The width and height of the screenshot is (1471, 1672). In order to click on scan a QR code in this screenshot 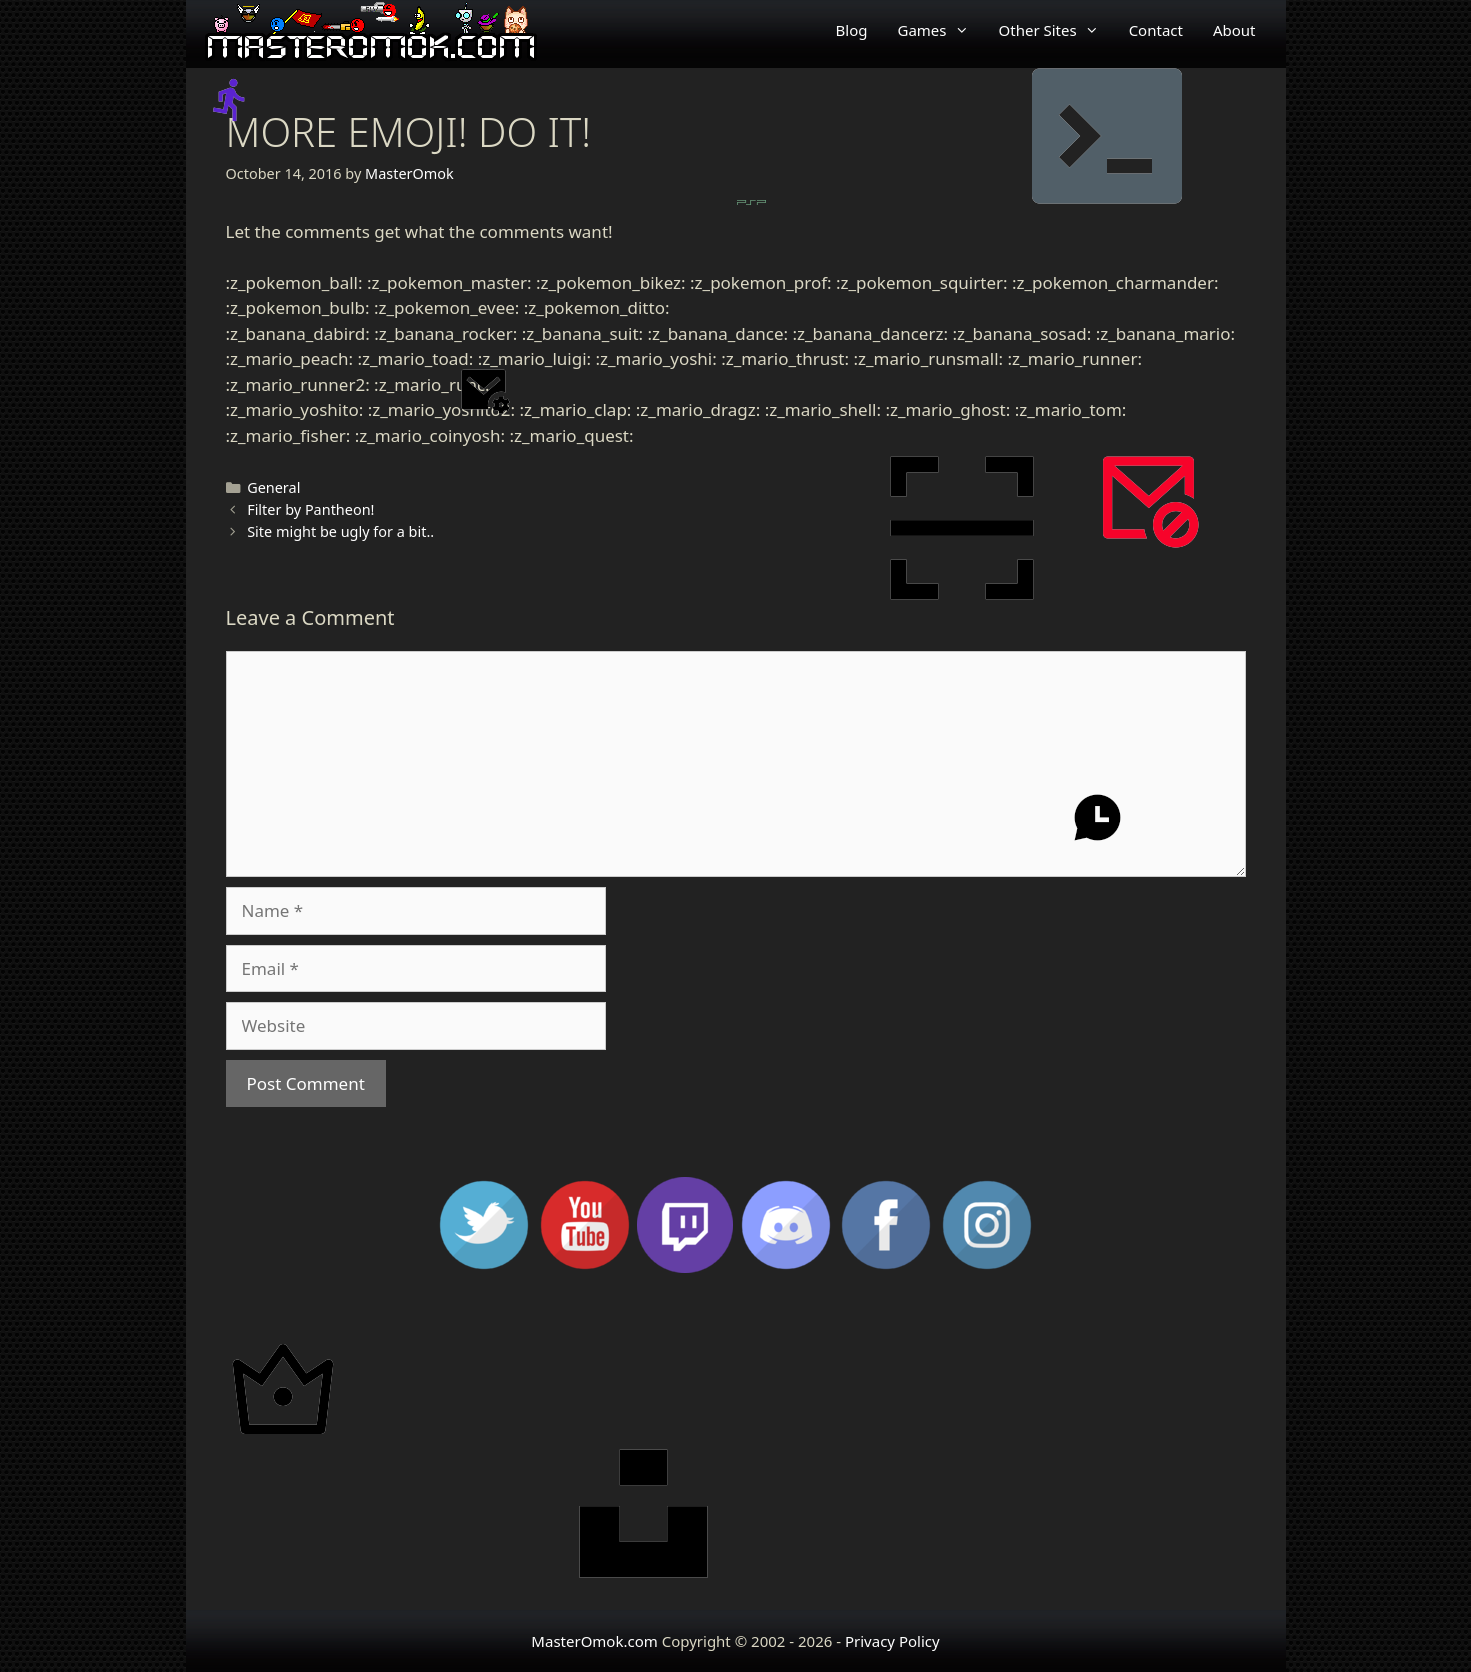, I will do `click(962, 528)`.